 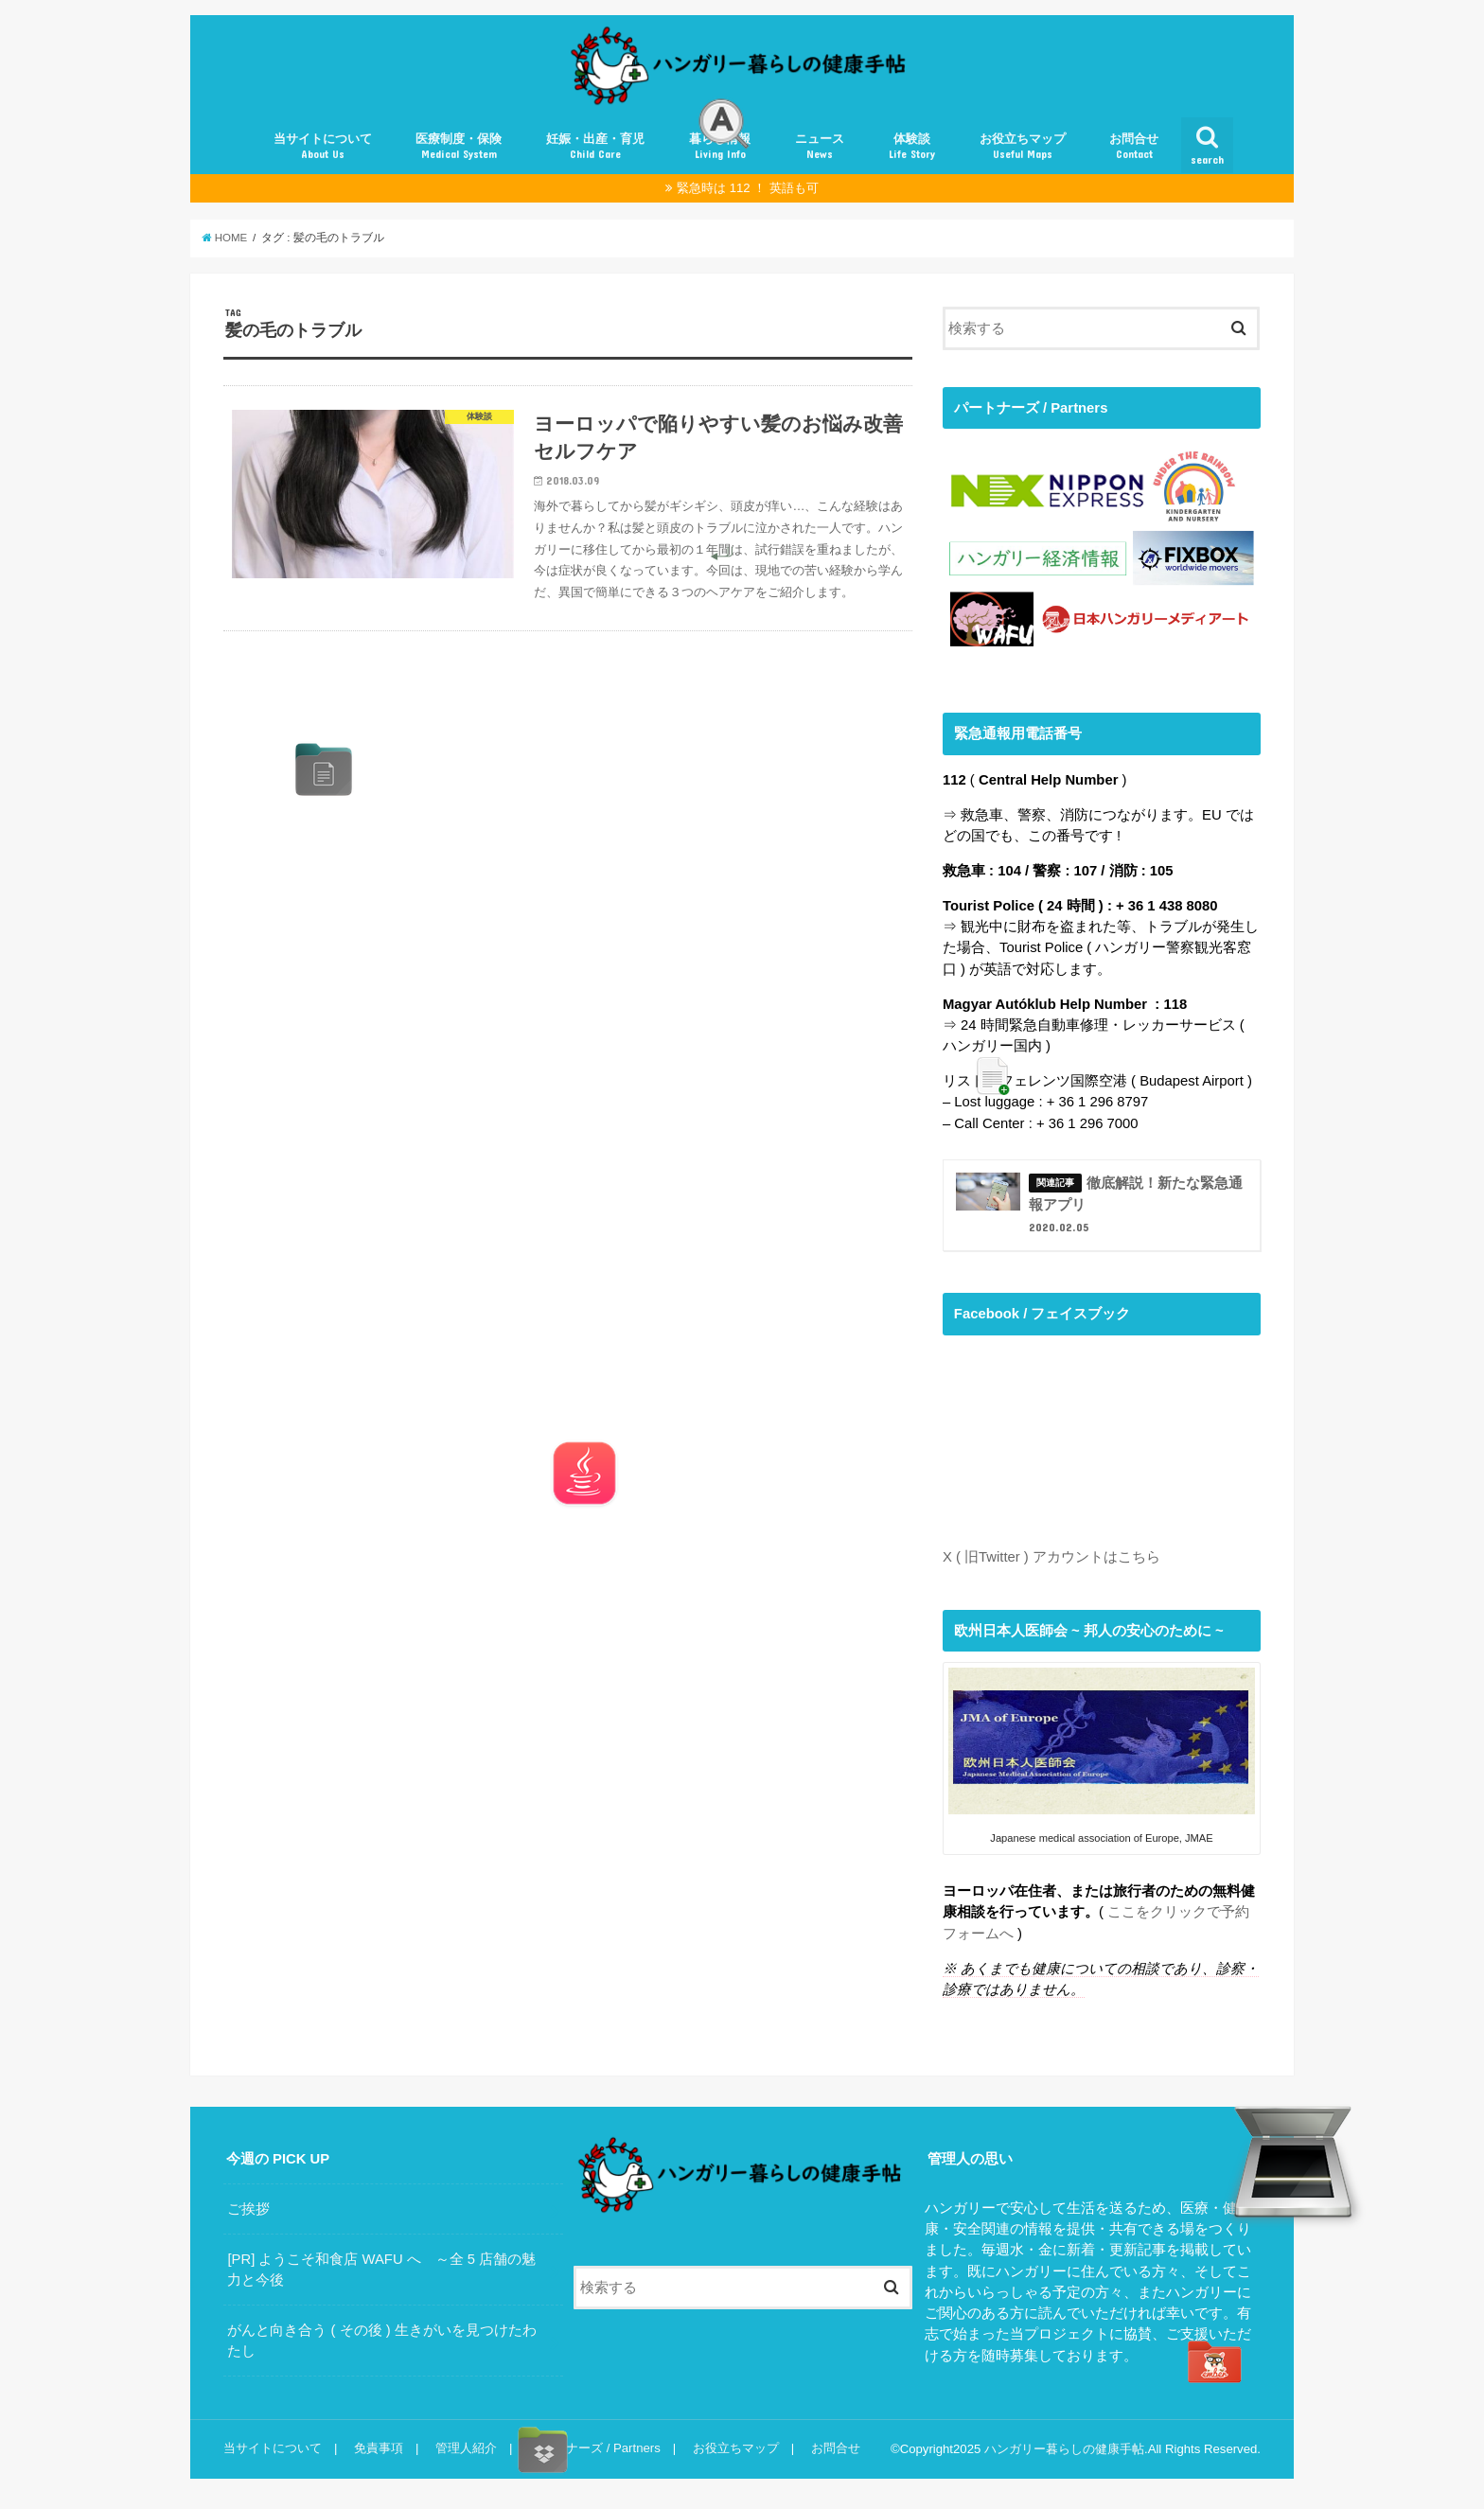 I want to click on create a new text document, so click(x=992, y=1075).